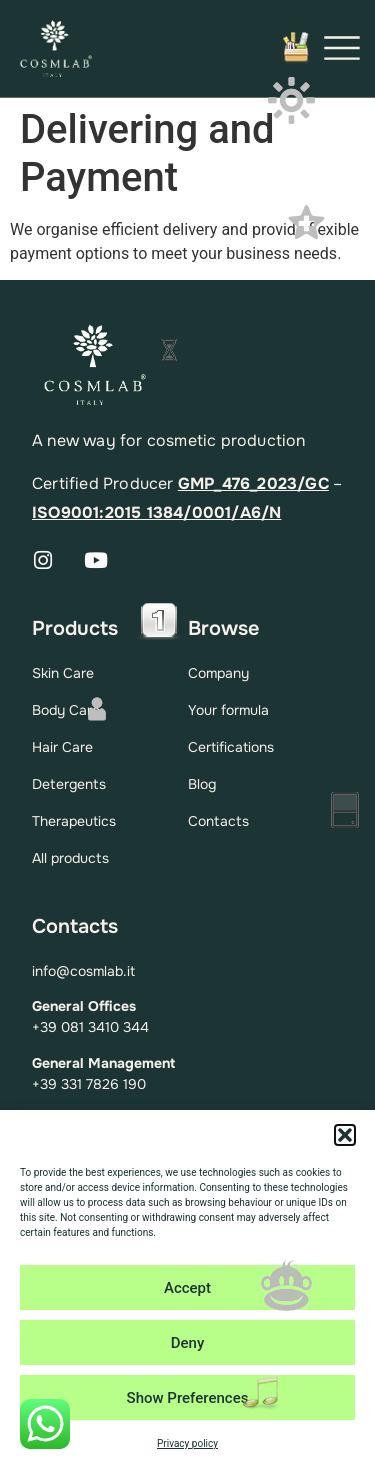 The height and width of the screenshot is (1469, 375). What do you see at coordinates (291, 100) in the screenshot?
I see `adjust display brightness settings` at bounding box center [291, 100].